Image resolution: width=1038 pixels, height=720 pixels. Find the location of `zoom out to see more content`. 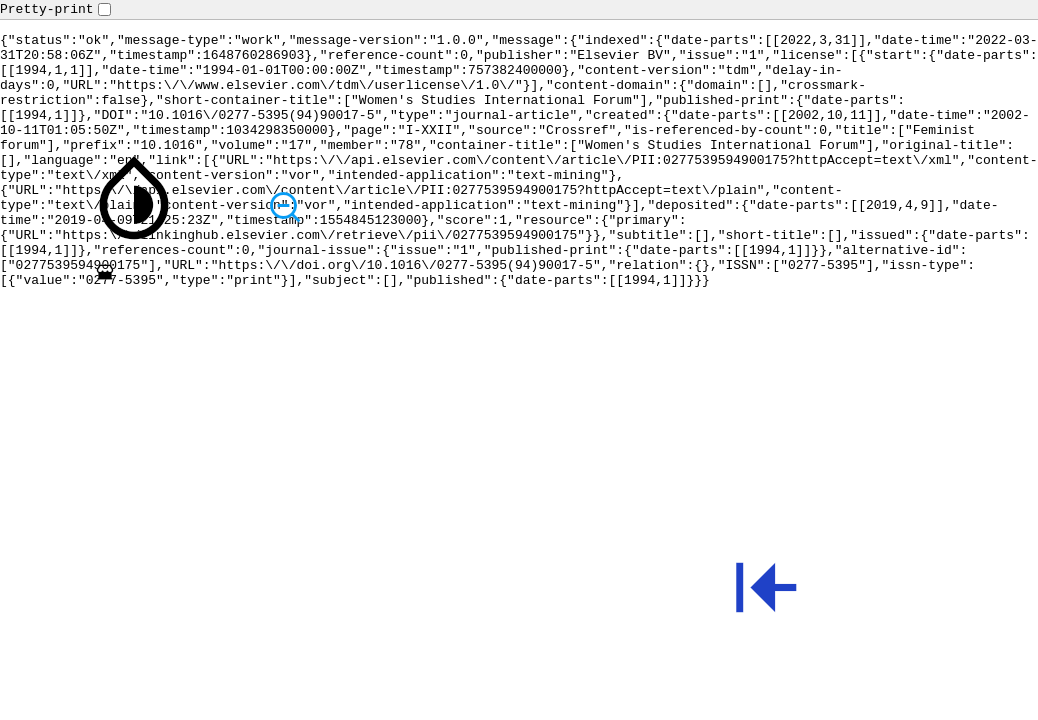

zoom out to see more content is located at coordinates (285, 207).